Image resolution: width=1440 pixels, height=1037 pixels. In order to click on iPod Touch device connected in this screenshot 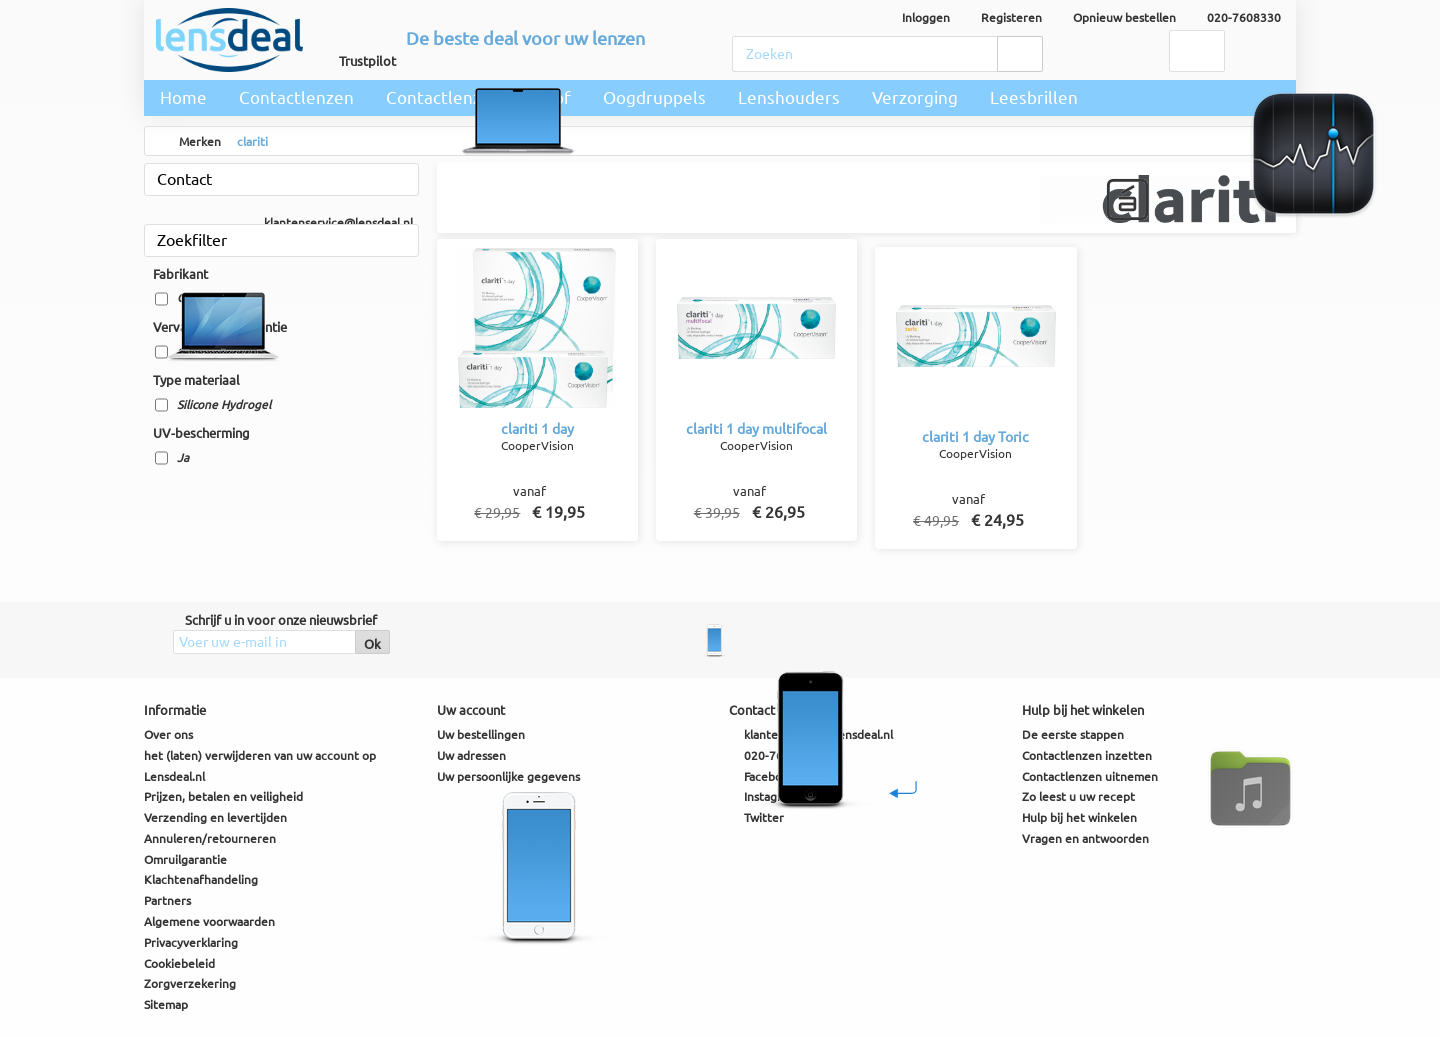, I will do `click(714, 640)`.